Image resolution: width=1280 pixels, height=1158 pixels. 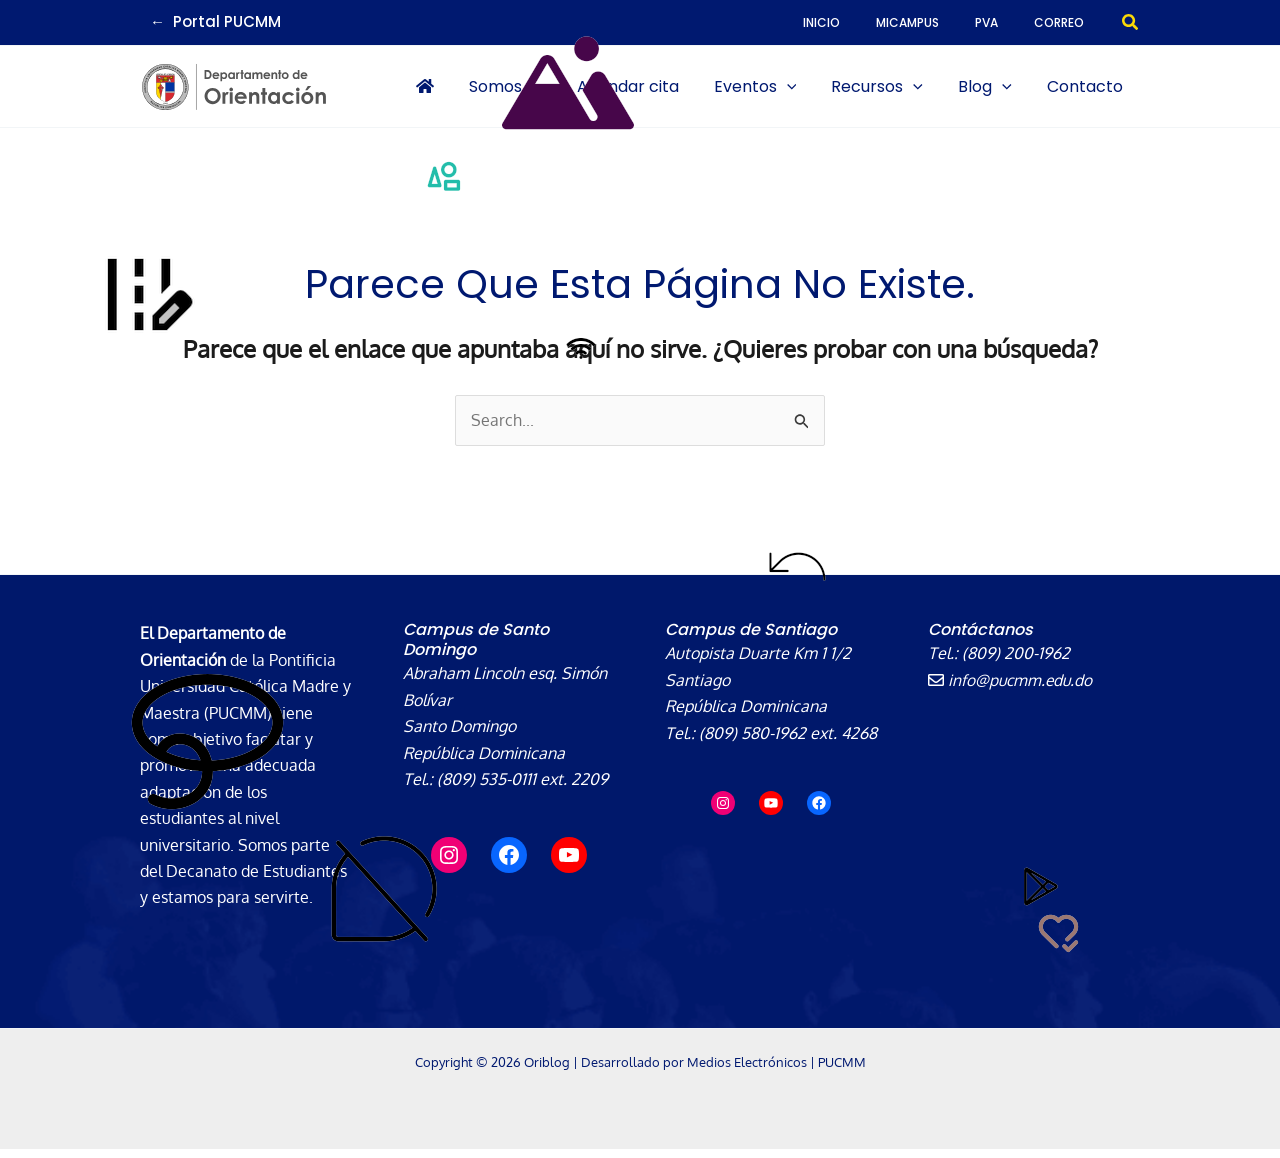 I want to click on view landscape or nature photos, so click(x=568, y=88).